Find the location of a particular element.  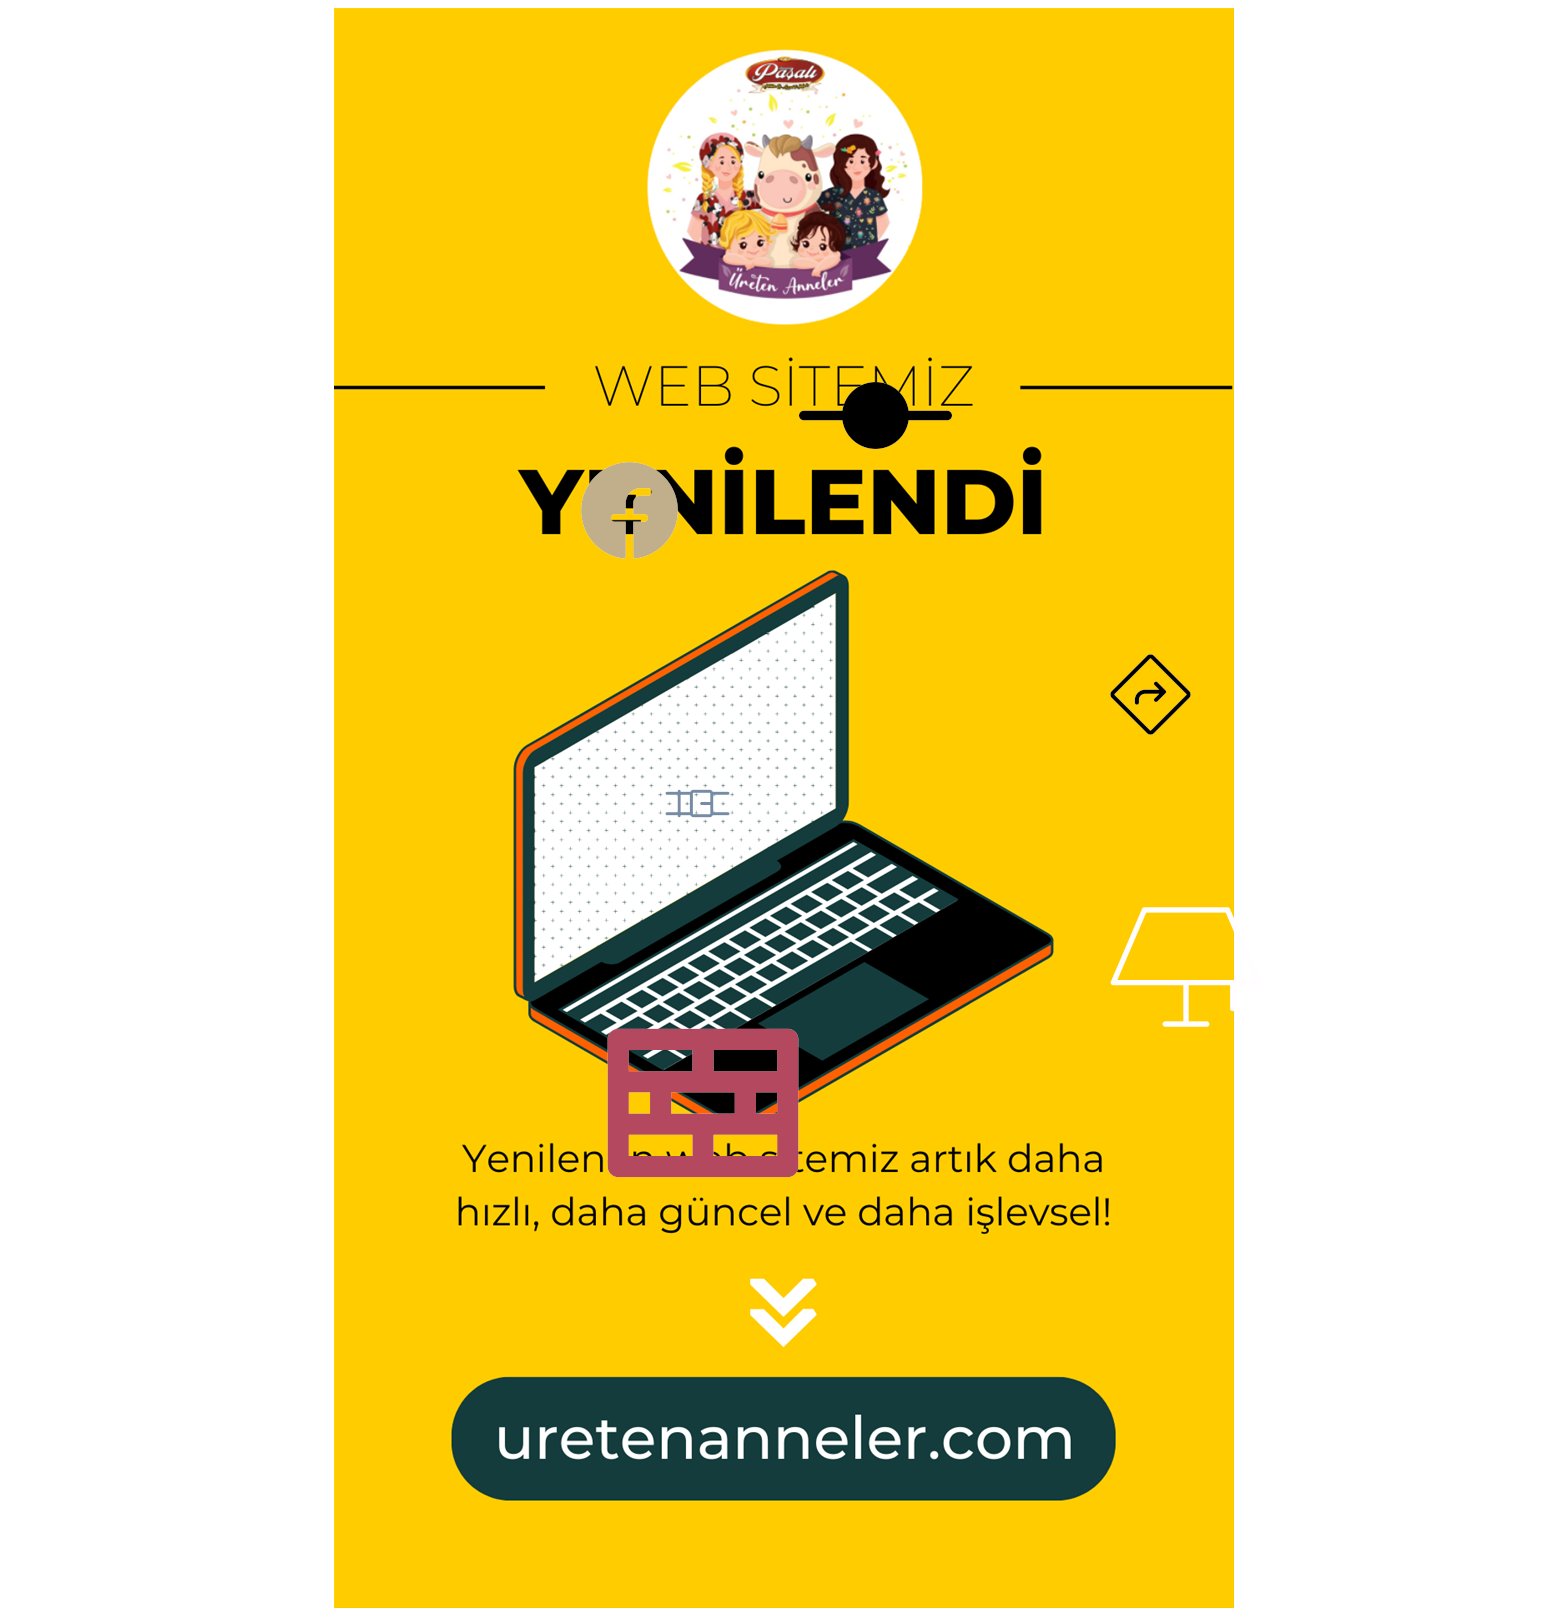

toggle desk lamp or reading light is located at coordinates (1186, 967).